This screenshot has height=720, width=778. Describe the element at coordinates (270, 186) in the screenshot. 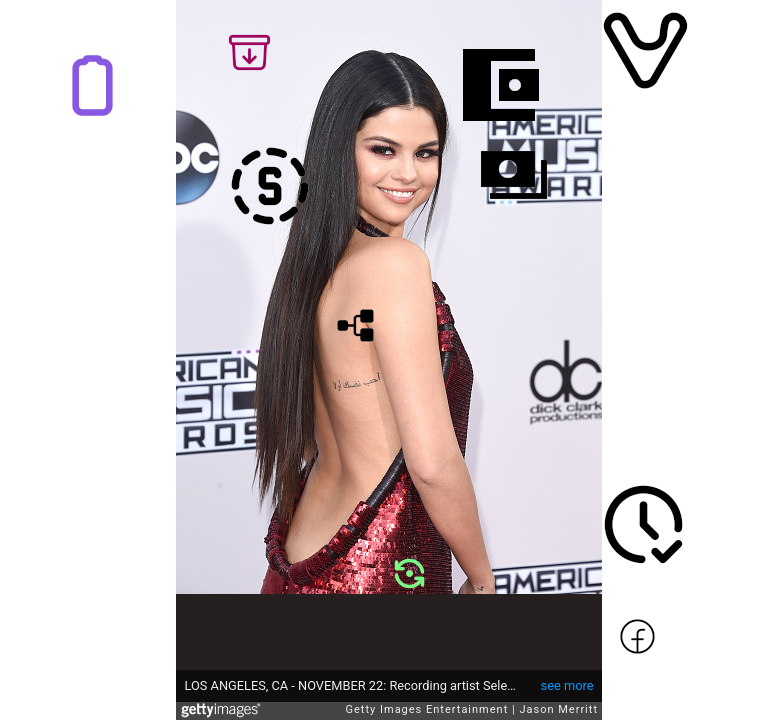

I see `indicates a pending or in-progress sync status` at that location.